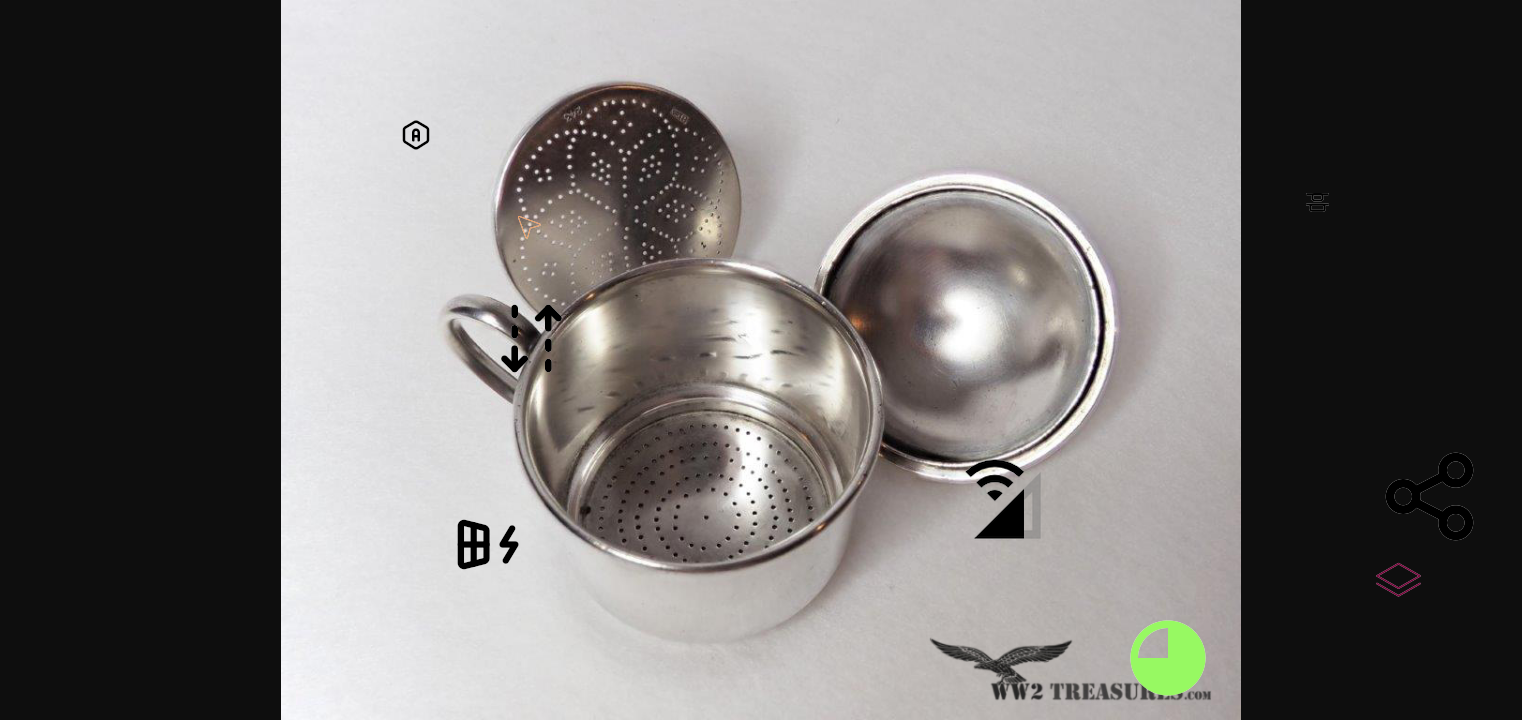 This screenshot has height=720, width=1522. I want to click on share content with others, so click(1429, 496).